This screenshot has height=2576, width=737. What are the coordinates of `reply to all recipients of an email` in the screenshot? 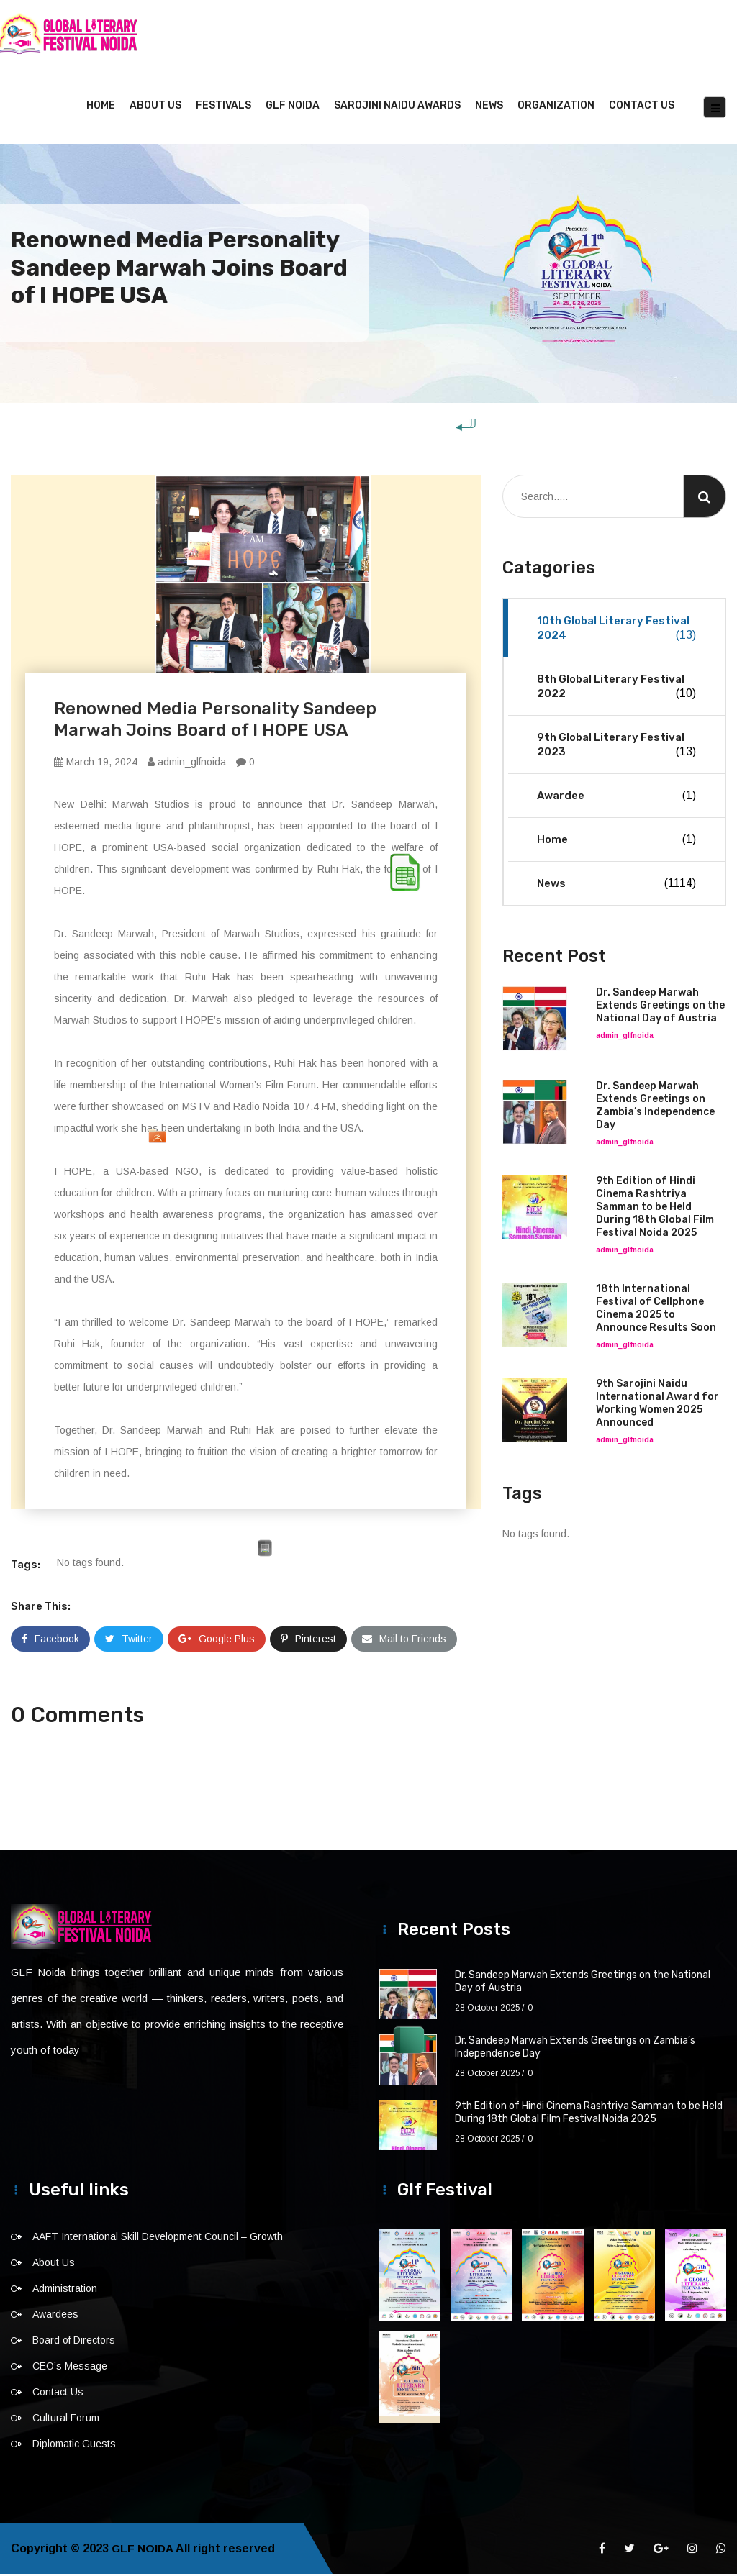 It's located at (465, 423).